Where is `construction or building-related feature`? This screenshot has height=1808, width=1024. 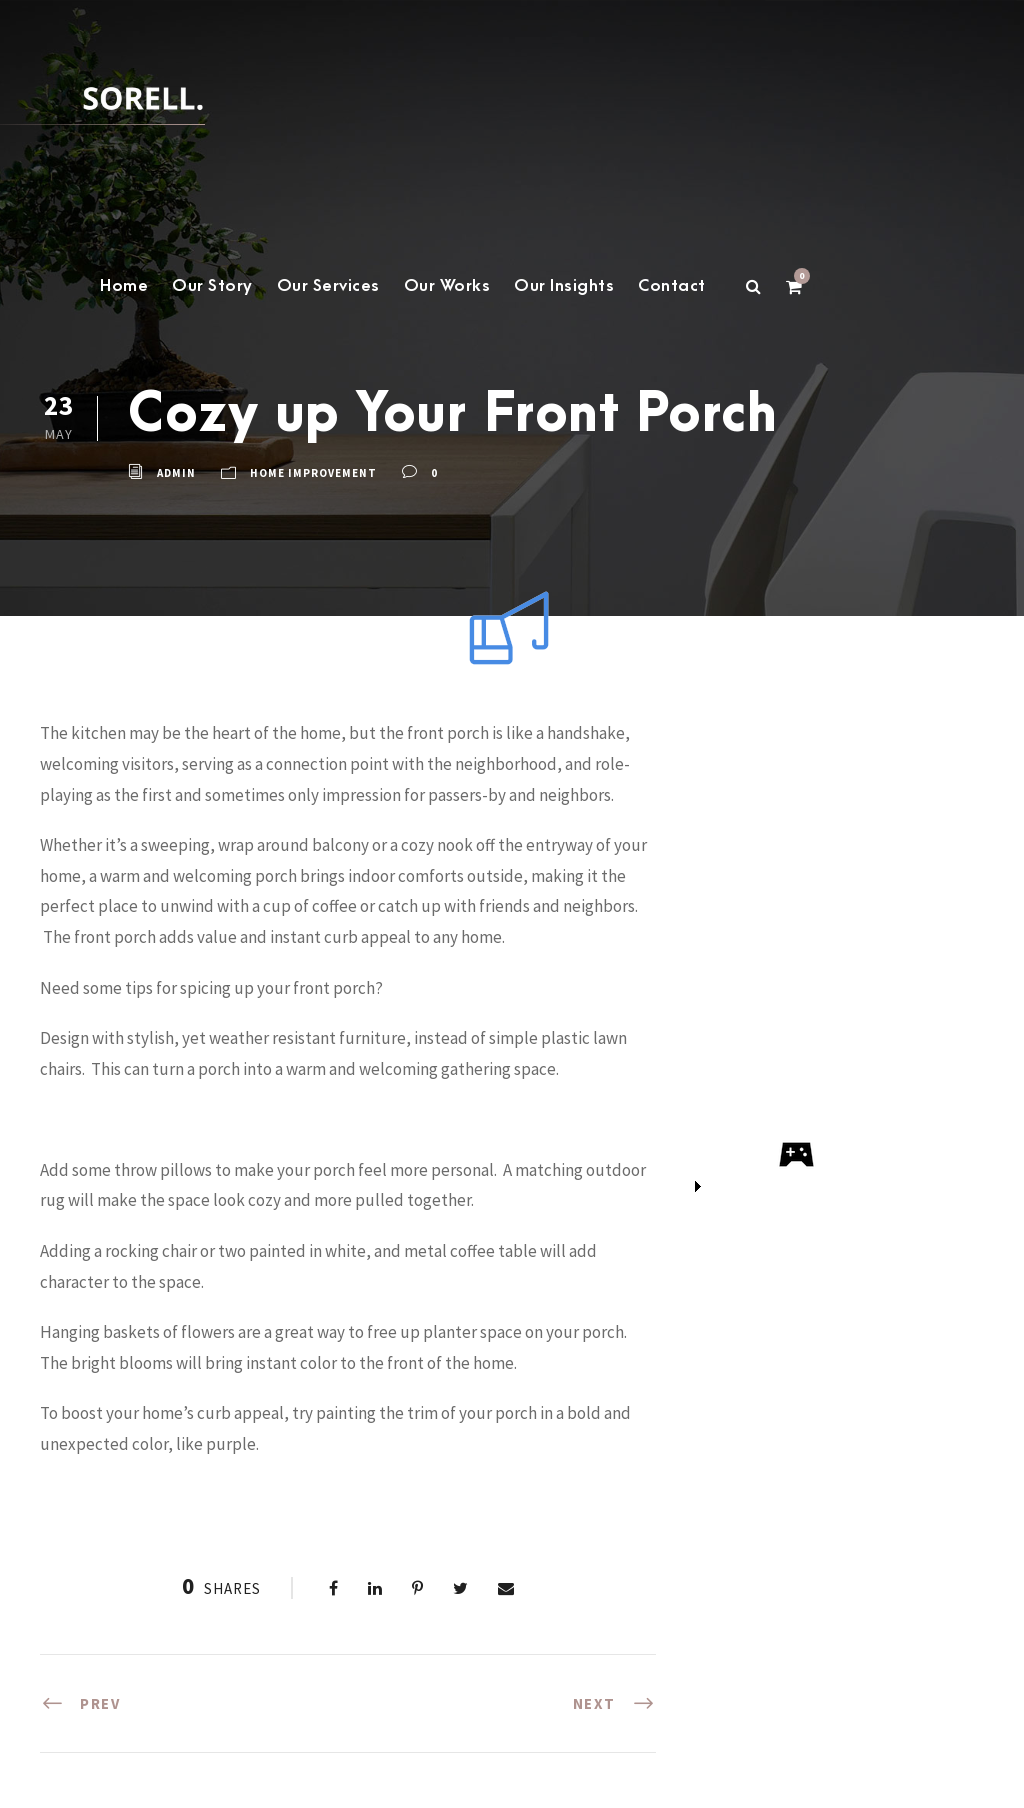
construction or building-related feature is located at coordinates (510, 632).